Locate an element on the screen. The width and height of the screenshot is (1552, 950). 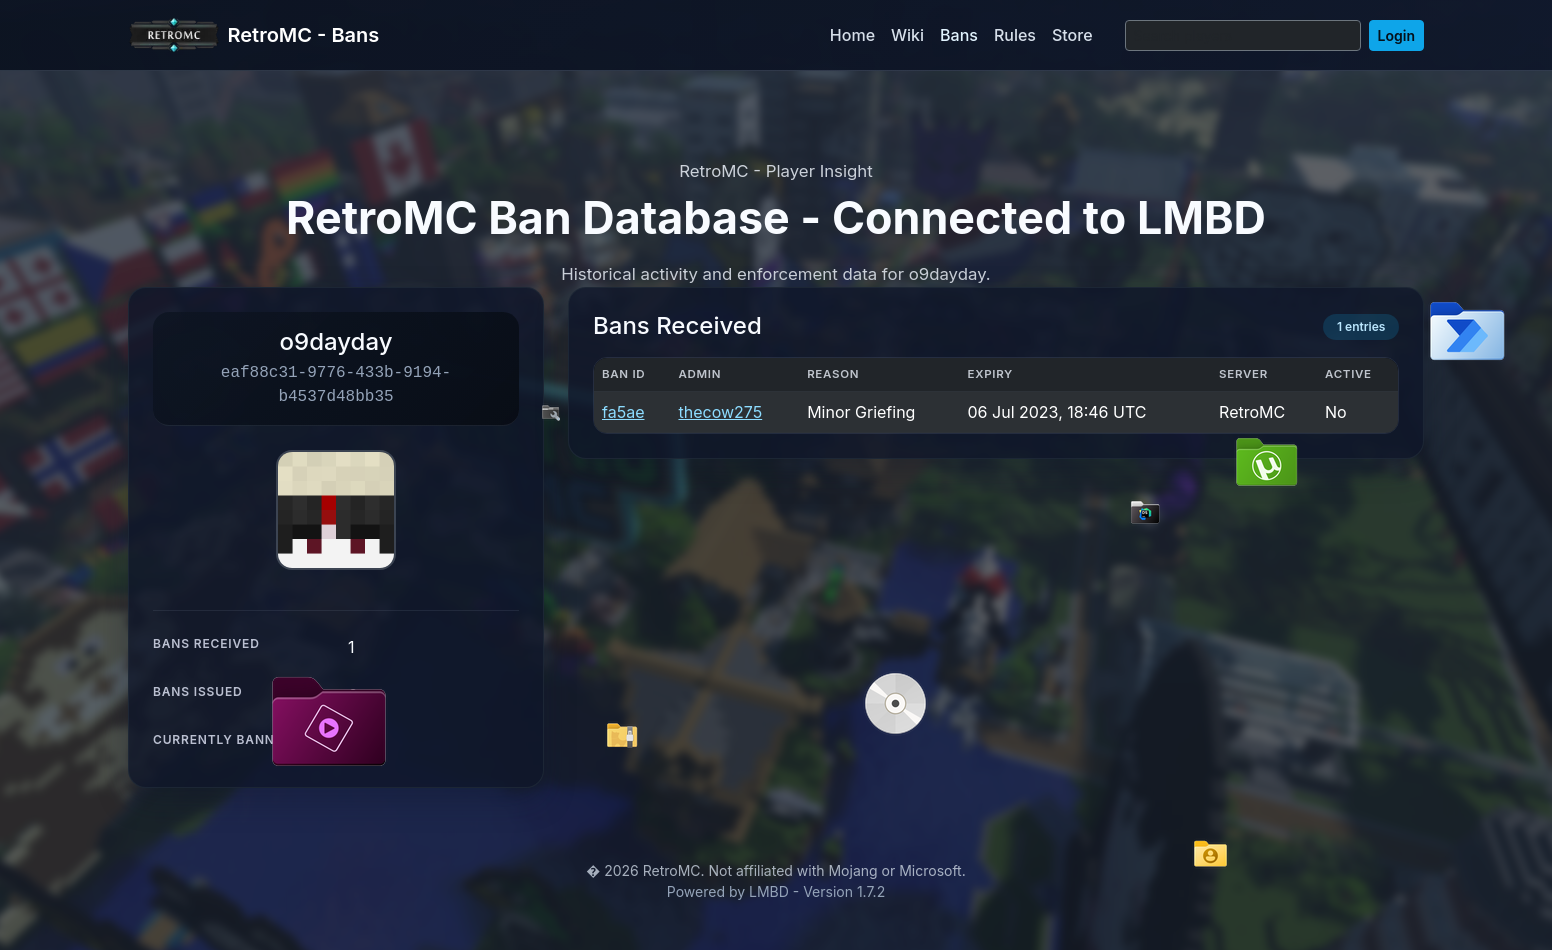
folder containing nanazip compressed archives is located at coordinates (622, 736).